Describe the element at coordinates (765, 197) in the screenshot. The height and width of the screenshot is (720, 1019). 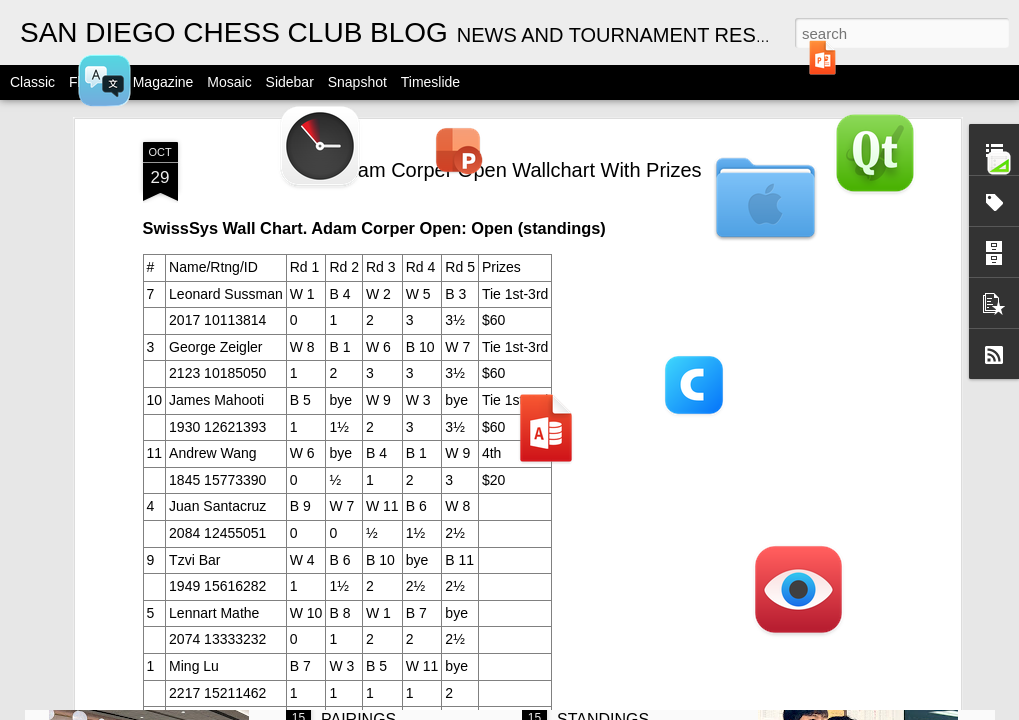
I see `open apple system folder` at that location.